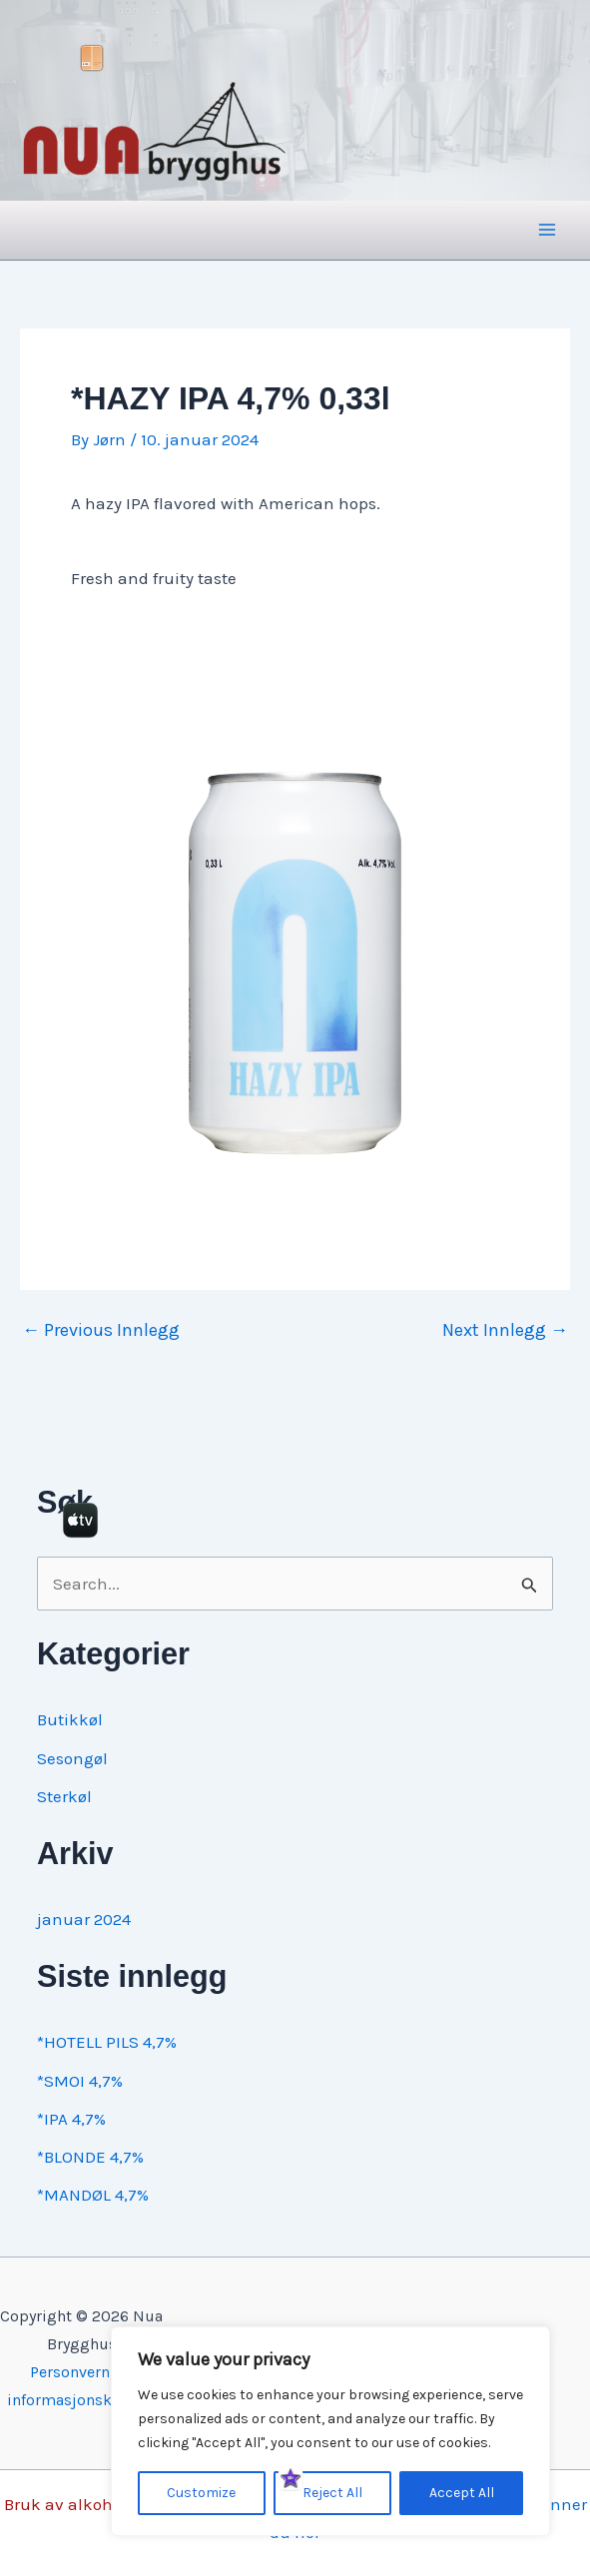  What do you see at coordinates (80, 1520) in the screenshot?
I see `open the Apple TV app` at bounding box center [80, 1520].